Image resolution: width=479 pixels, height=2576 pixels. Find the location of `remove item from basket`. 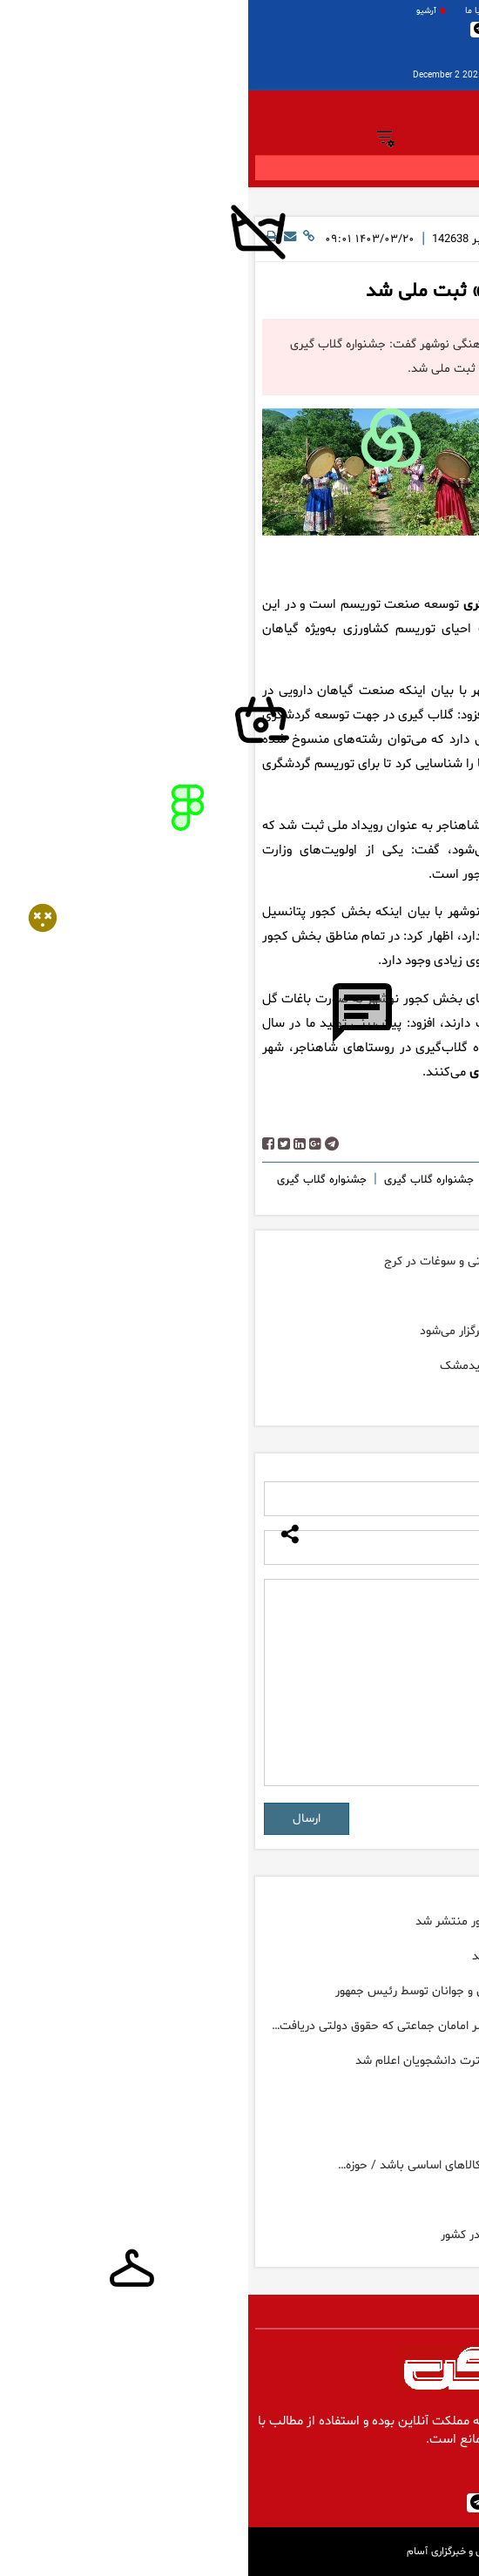

remove item from basket is located at coordinates (260, 719).